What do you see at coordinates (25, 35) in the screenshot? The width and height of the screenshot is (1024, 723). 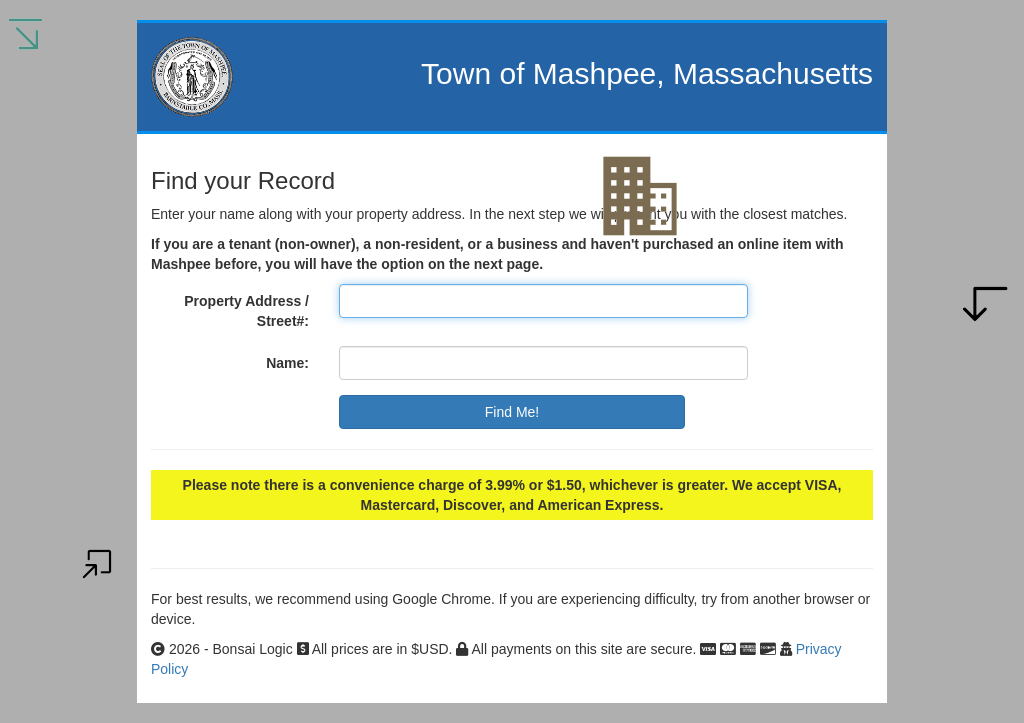 I see `move item to bottom-right corner` at bounding box center [25, 35].